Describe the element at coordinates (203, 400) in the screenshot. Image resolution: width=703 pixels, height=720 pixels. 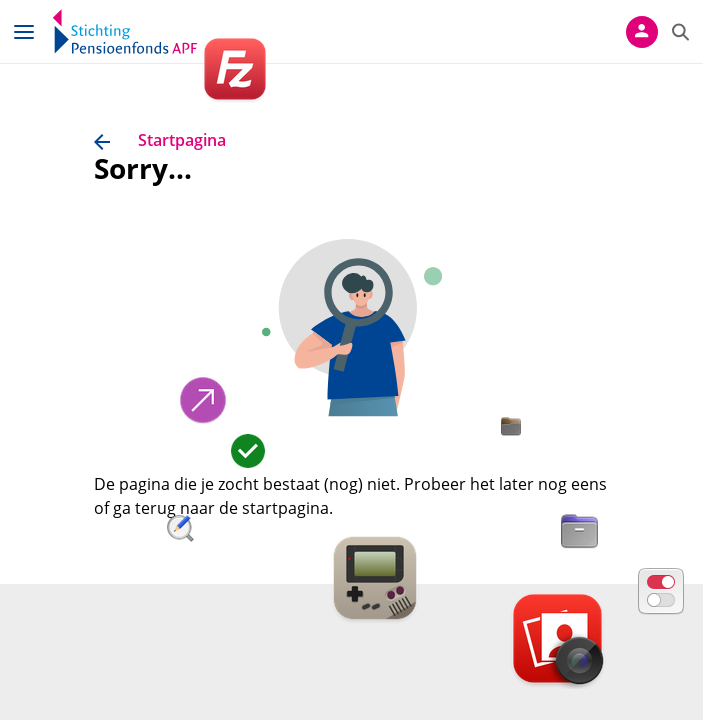
I see `indicates a symbolic link or shortcut to another file` at that location.